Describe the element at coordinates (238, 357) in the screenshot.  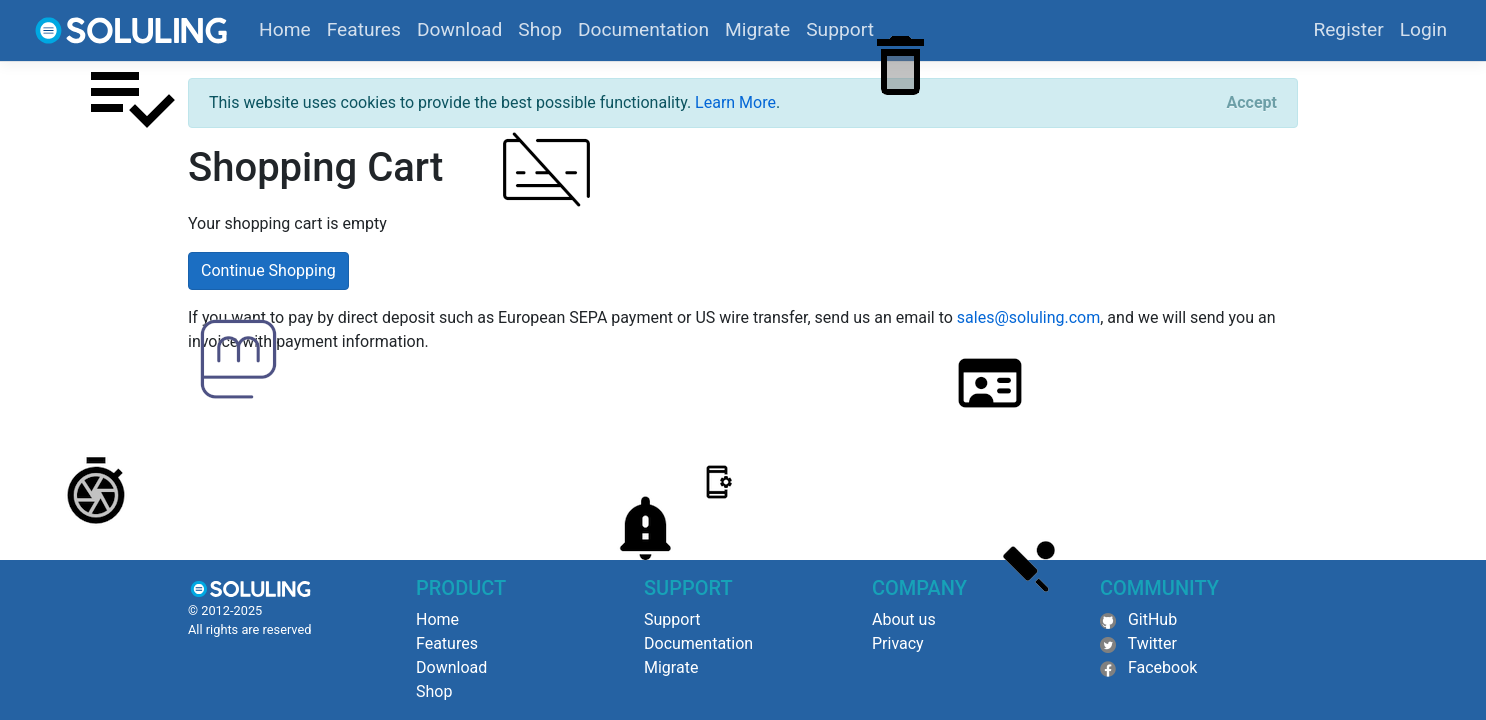
I see `open mastodon app` at that location.